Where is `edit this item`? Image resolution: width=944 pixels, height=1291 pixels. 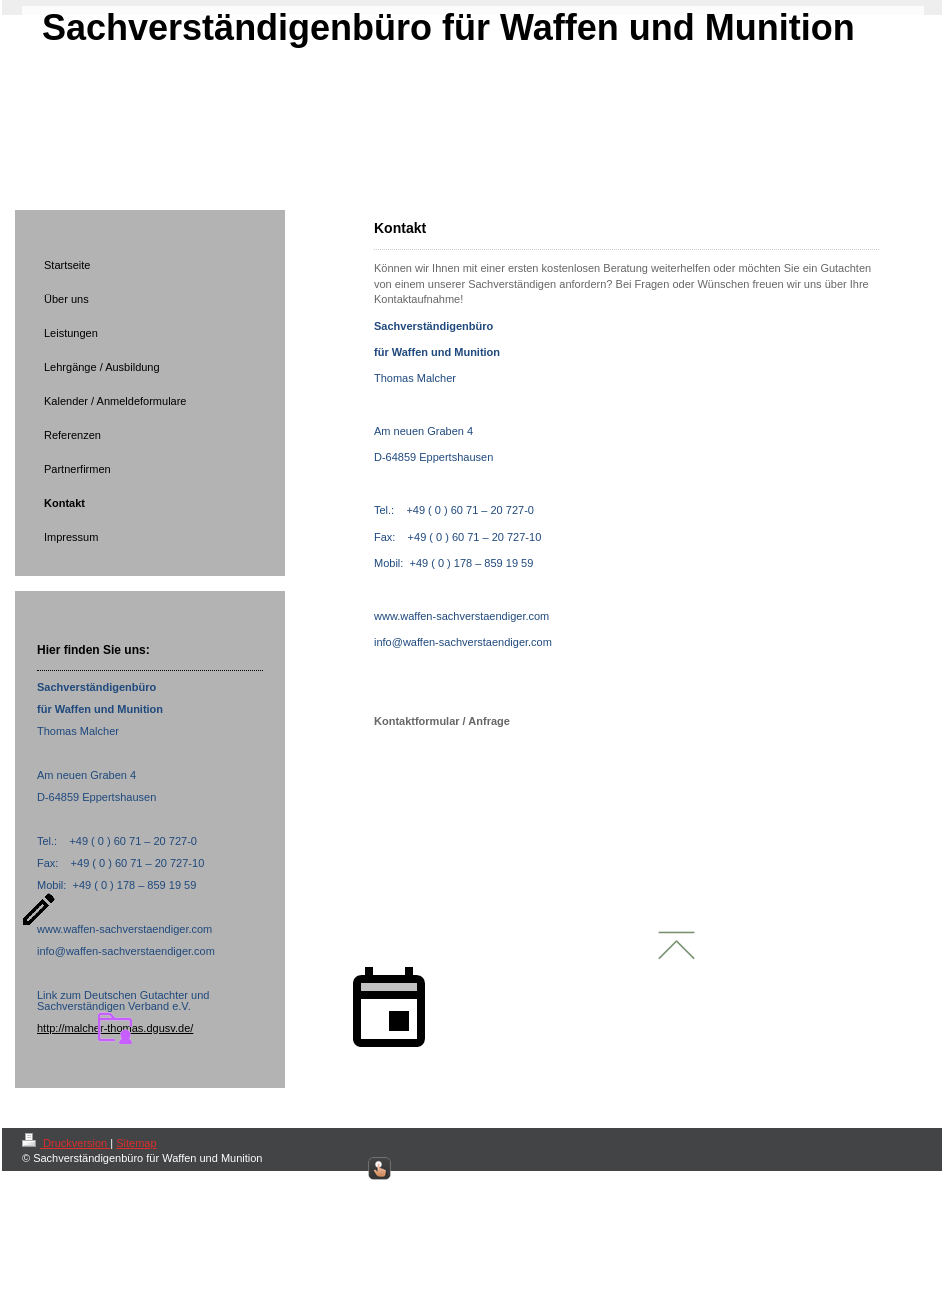
edit this item is located at coordinates (39, 909).